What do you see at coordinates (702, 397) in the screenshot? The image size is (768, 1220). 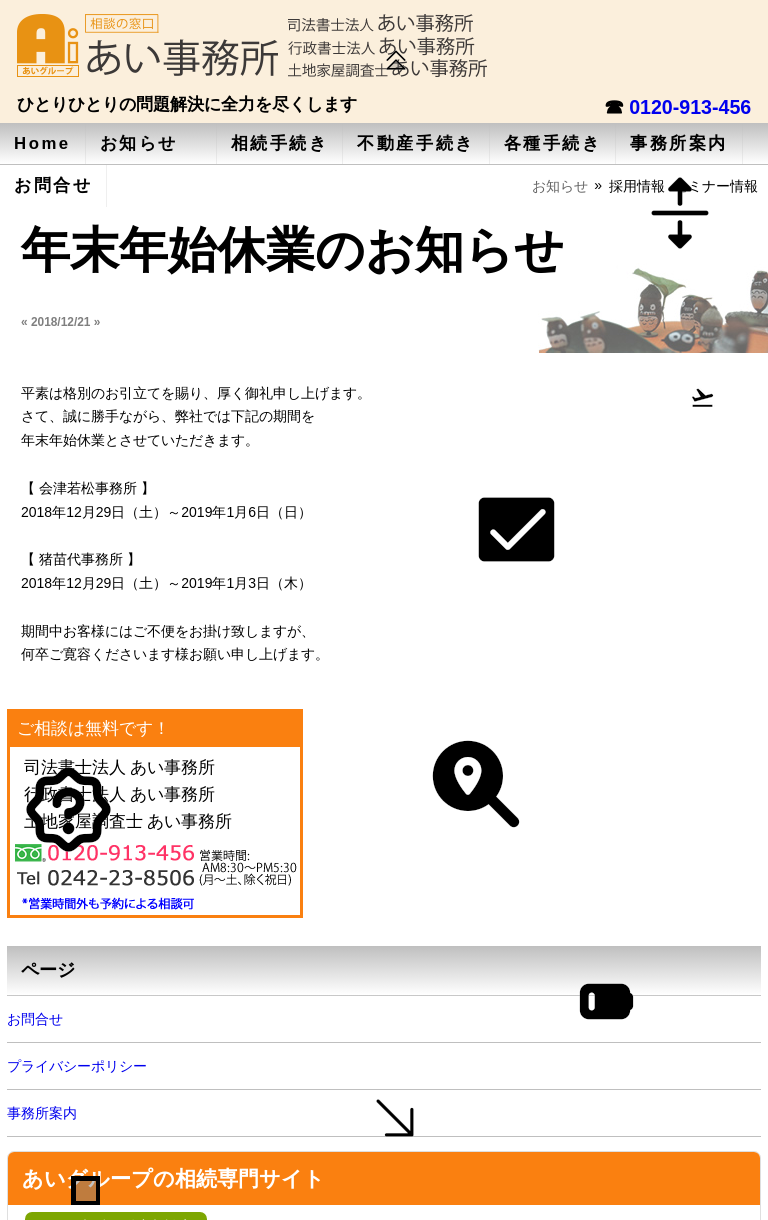 I see `view flight departure information` at bounding box center [702, 397].